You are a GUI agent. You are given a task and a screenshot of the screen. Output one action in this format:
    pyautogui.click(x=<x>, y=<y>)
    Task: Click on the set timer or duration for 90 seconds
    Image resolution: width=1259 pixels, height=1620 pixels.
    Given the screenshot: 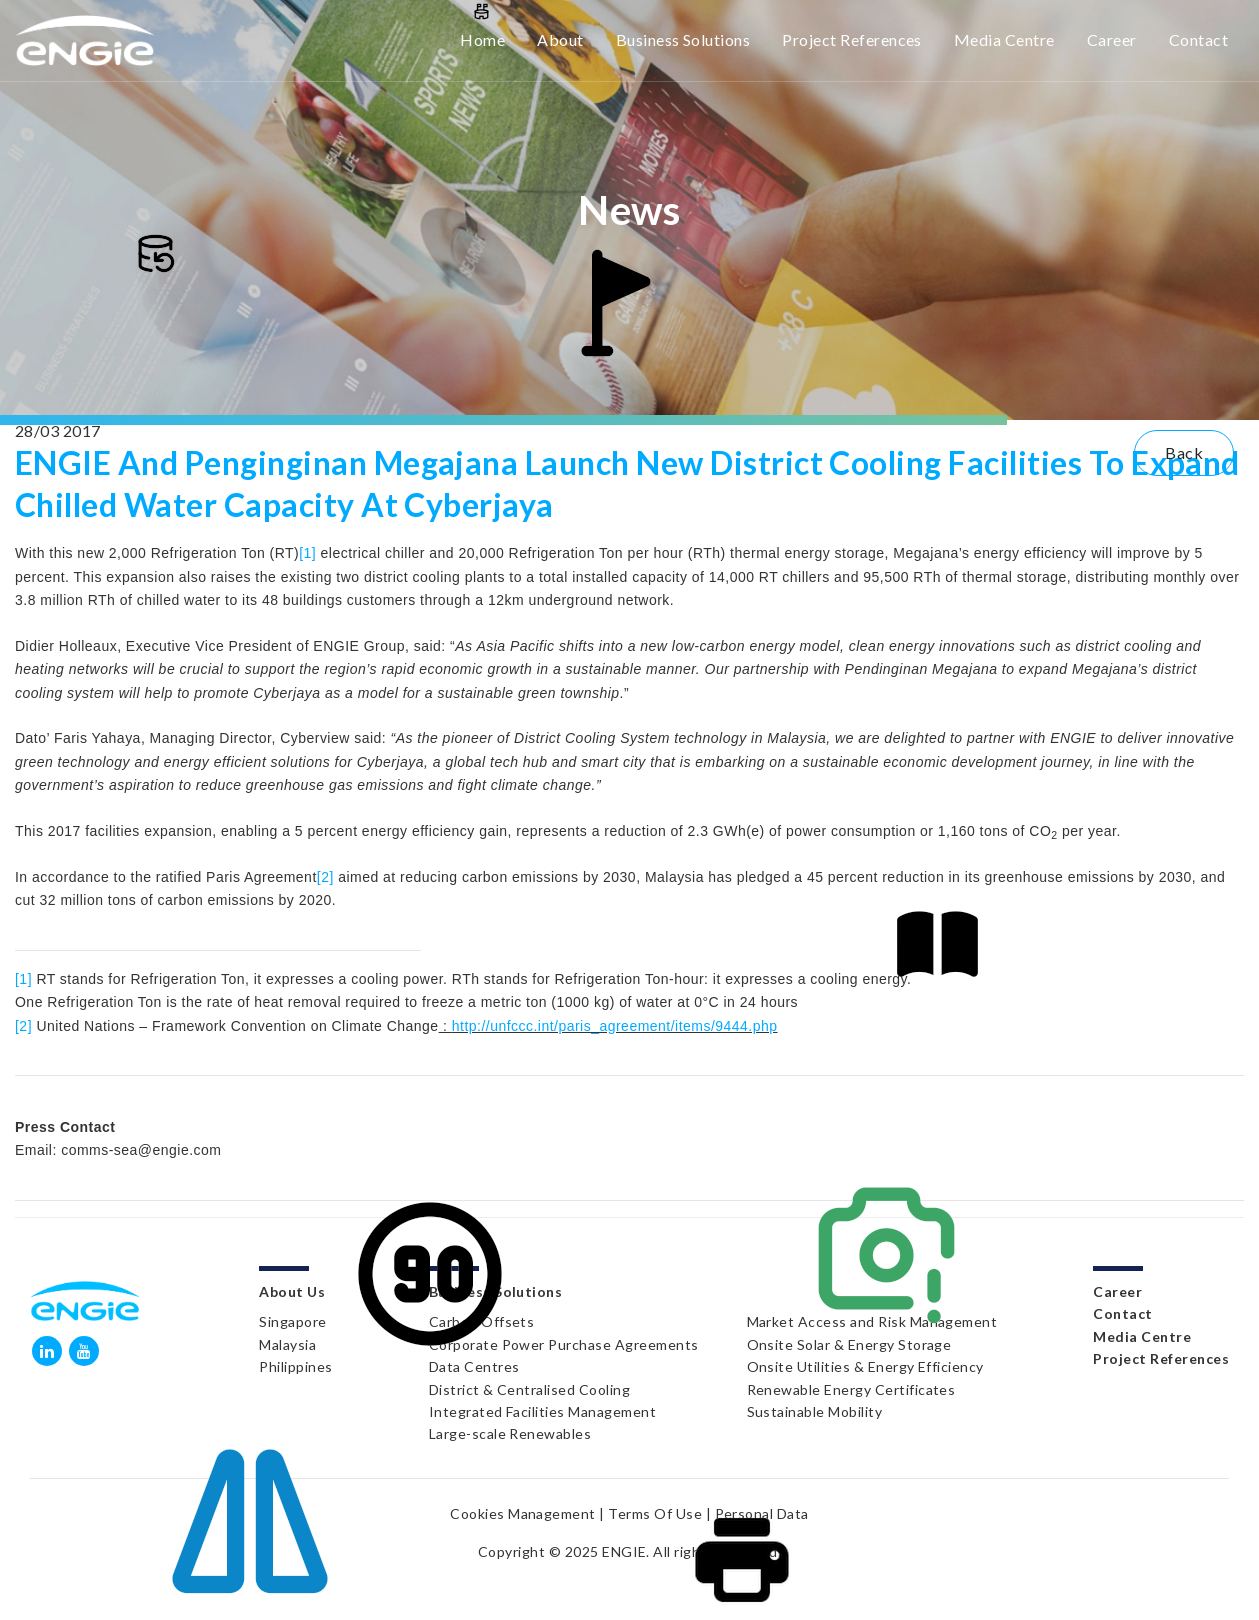 What is the action you would take?
    pyautogui.click(x=430, y=1274)
    